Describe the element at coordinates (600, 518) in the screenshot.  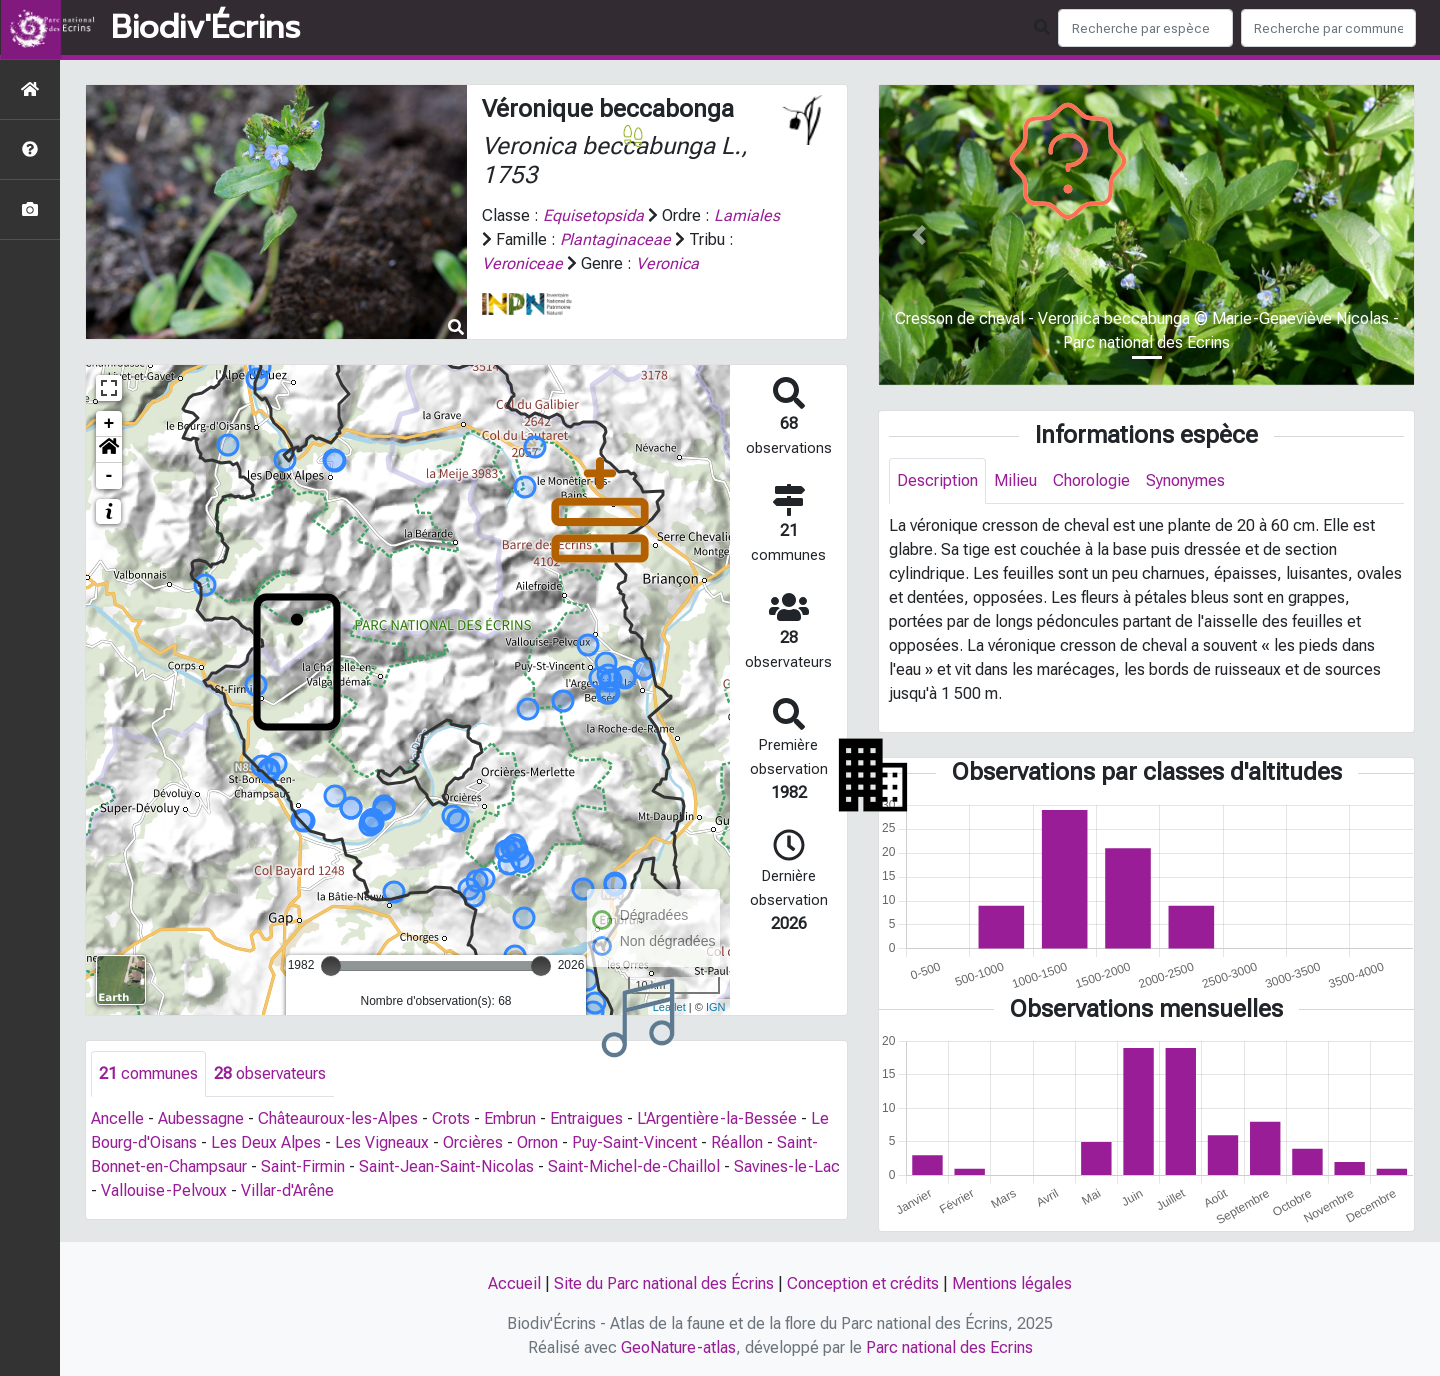
I see `add a new row at the top` at that location.